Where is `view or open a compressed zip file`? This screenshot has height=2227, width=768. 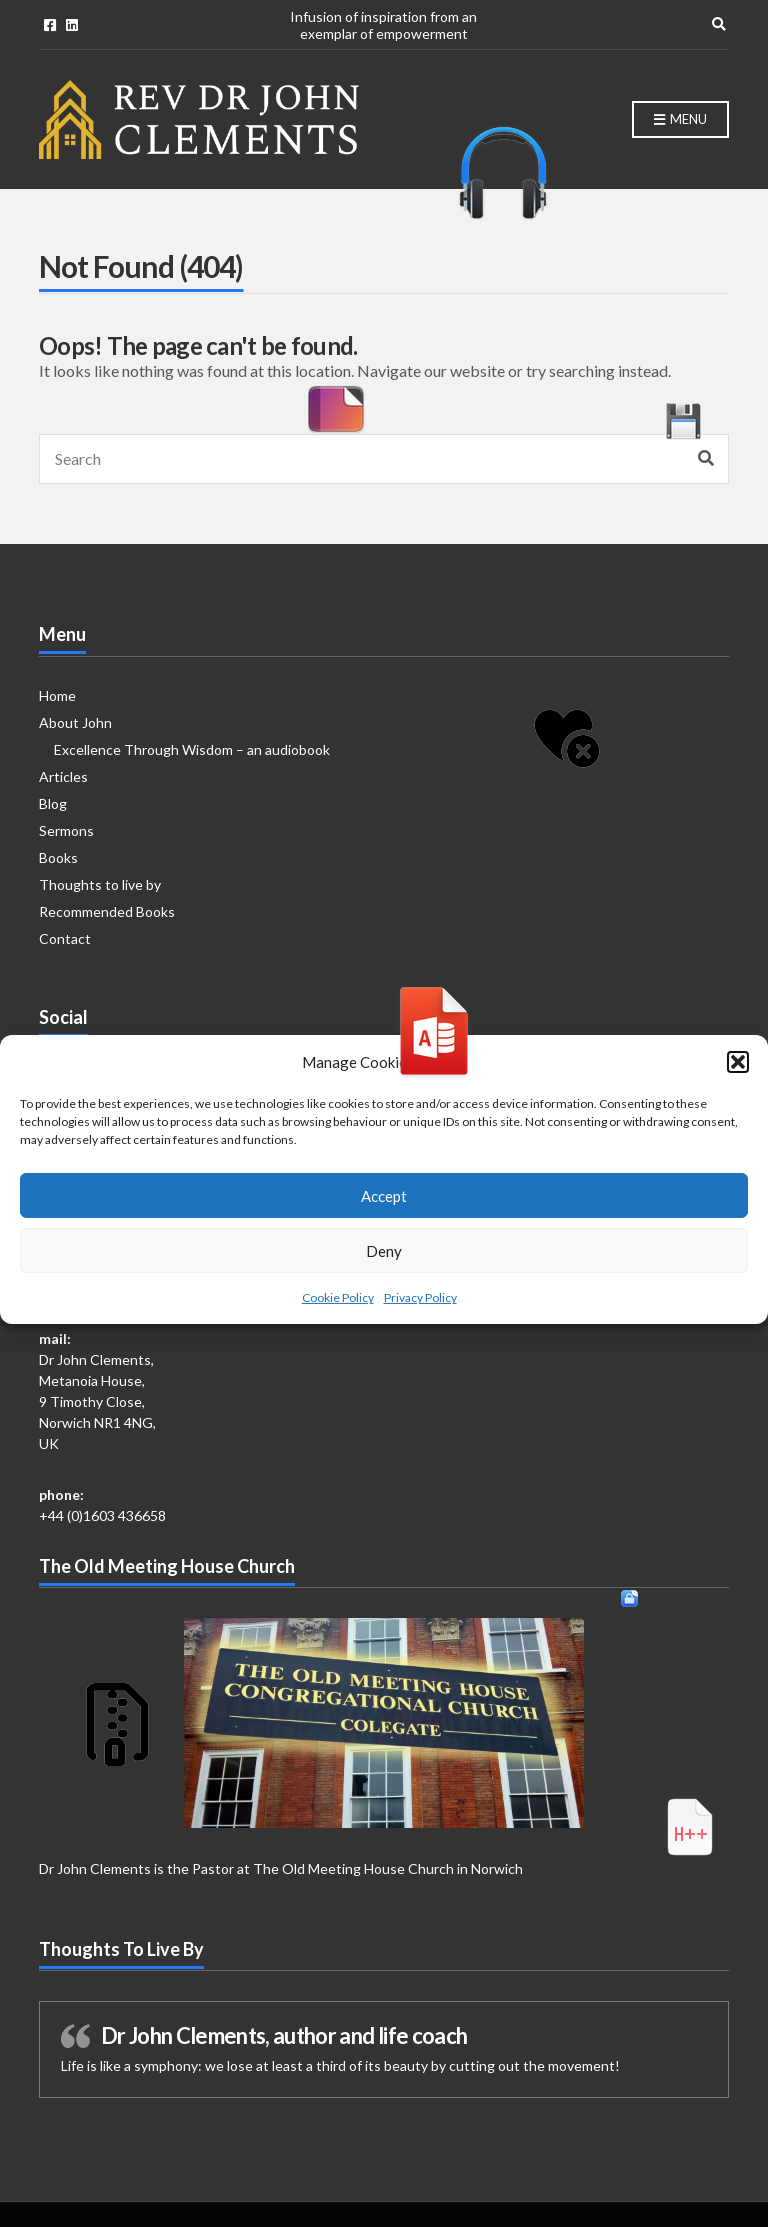
view or open a compressed zip file is located at coordinates (117, 1724).